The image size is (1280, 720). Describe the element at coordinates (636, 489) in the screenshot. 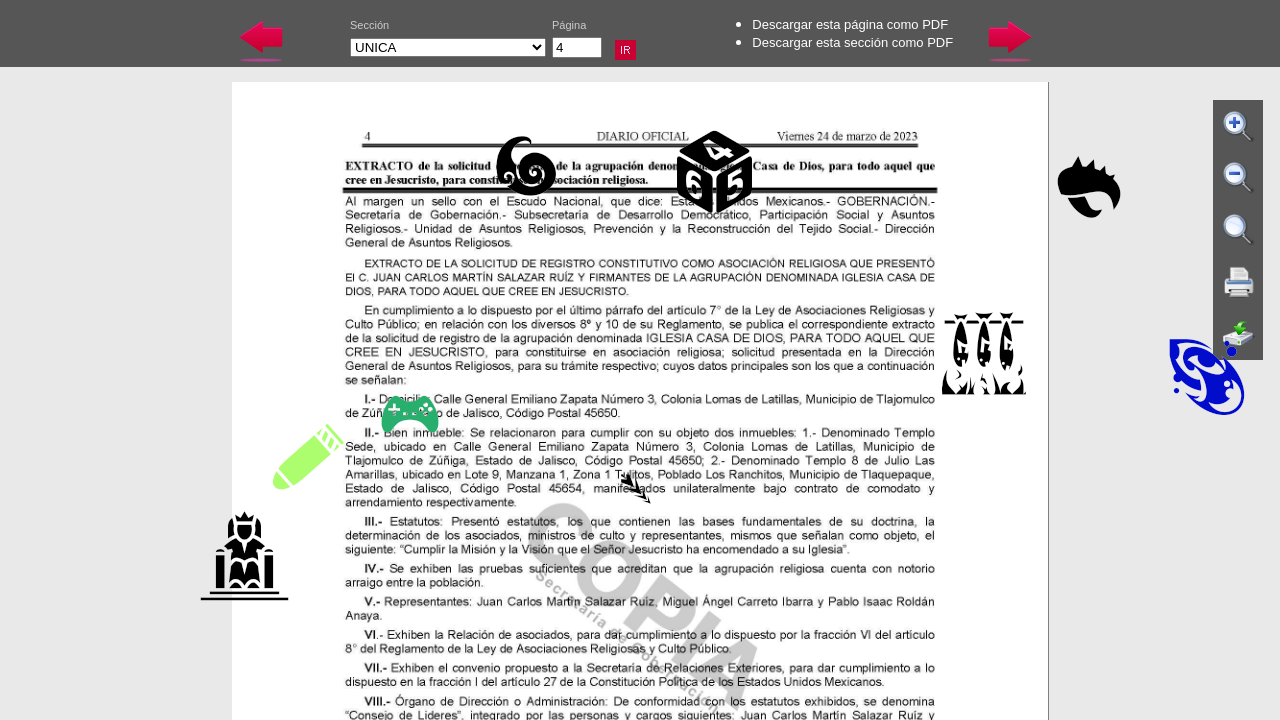

I see `indicates a combo attack or chain skill` at that location.